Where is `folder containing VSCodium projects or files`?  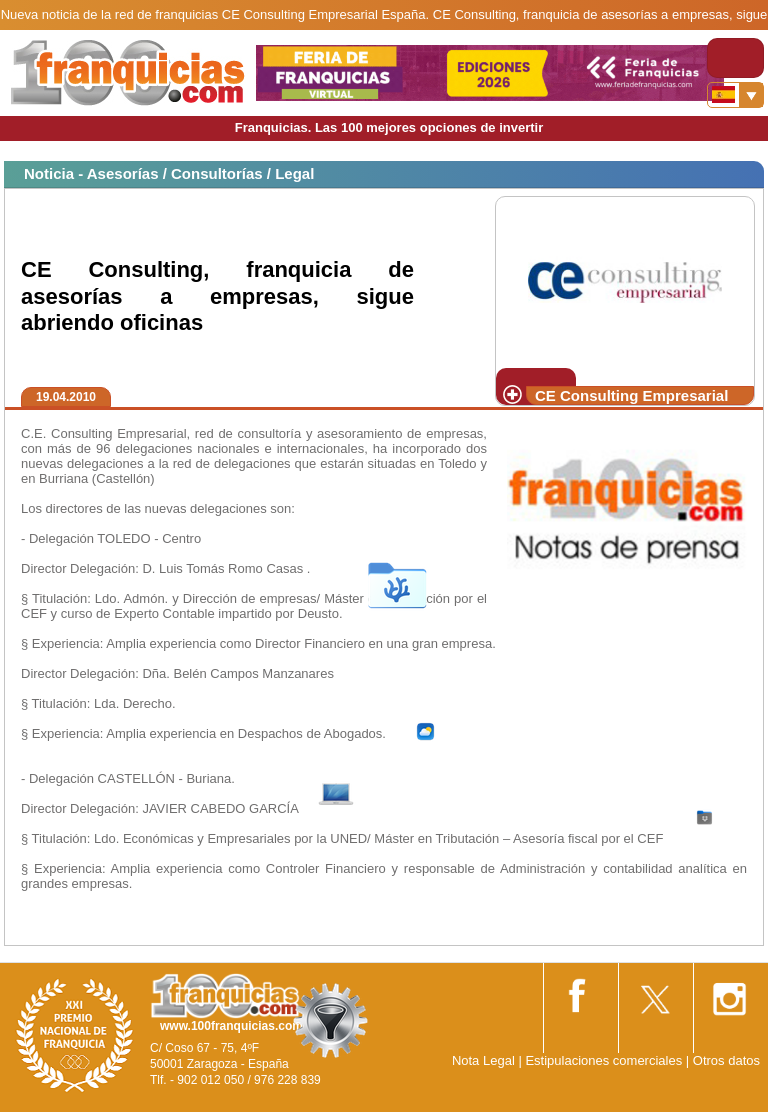 folder containing VSCodium projects or files is located at coordinates (397, 587).